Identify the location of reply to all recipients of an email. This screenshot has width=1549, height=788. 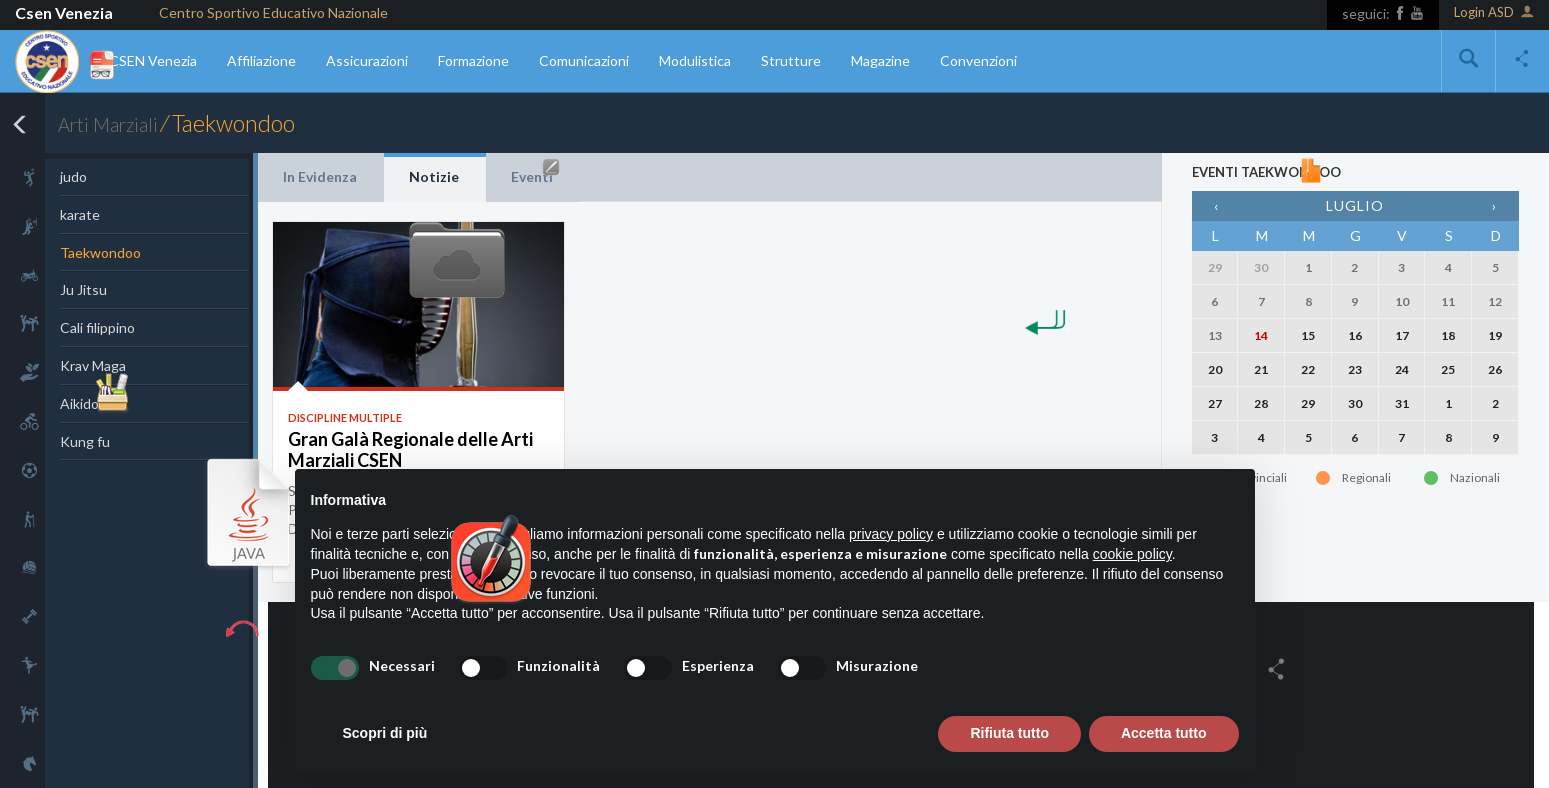
(1044, 319).